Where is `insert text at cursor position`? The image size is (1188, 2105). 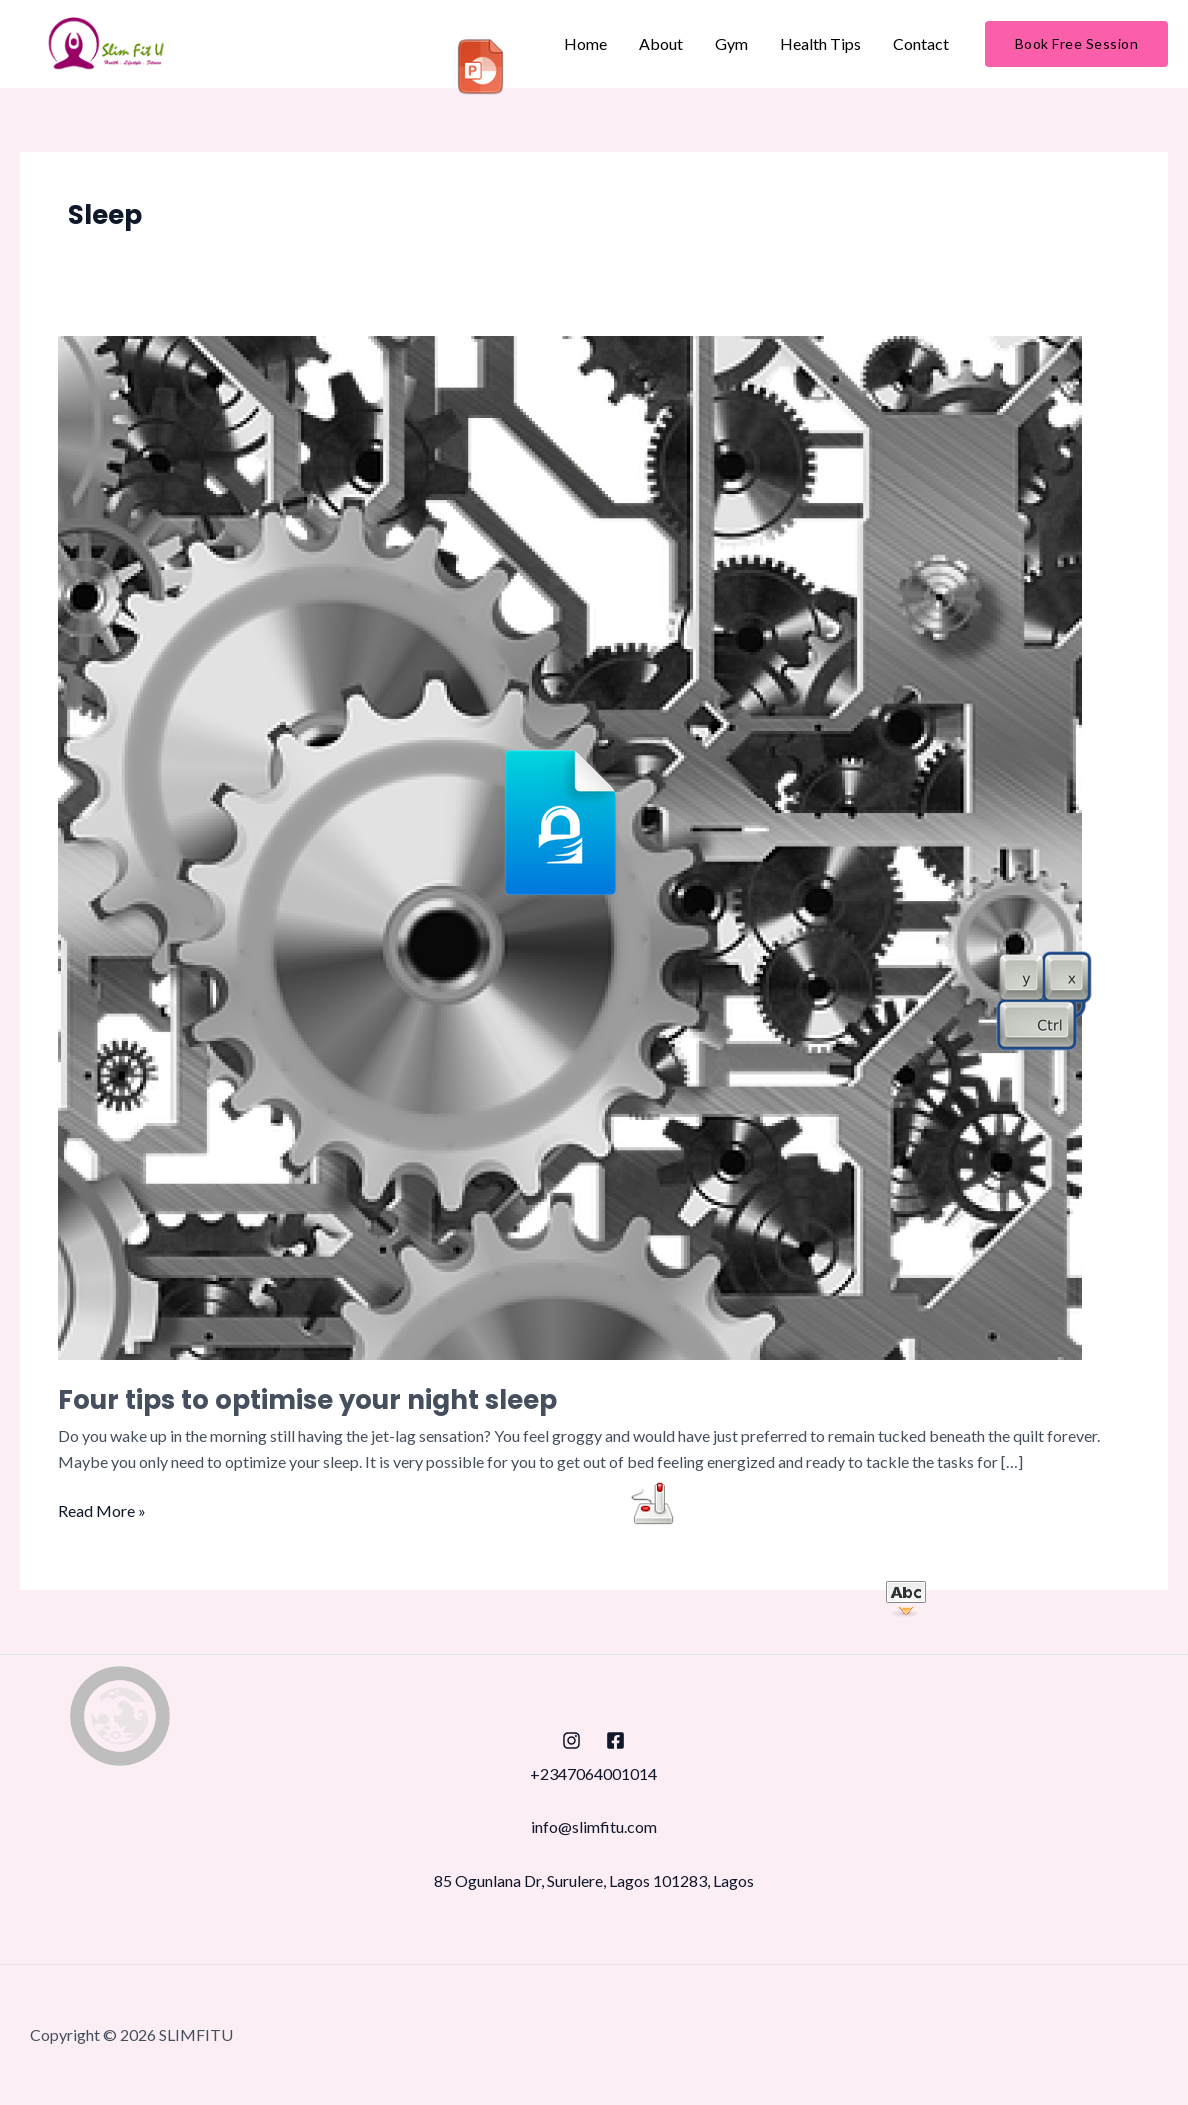 insert text at cursor position is located at coordinates (906, 1597).